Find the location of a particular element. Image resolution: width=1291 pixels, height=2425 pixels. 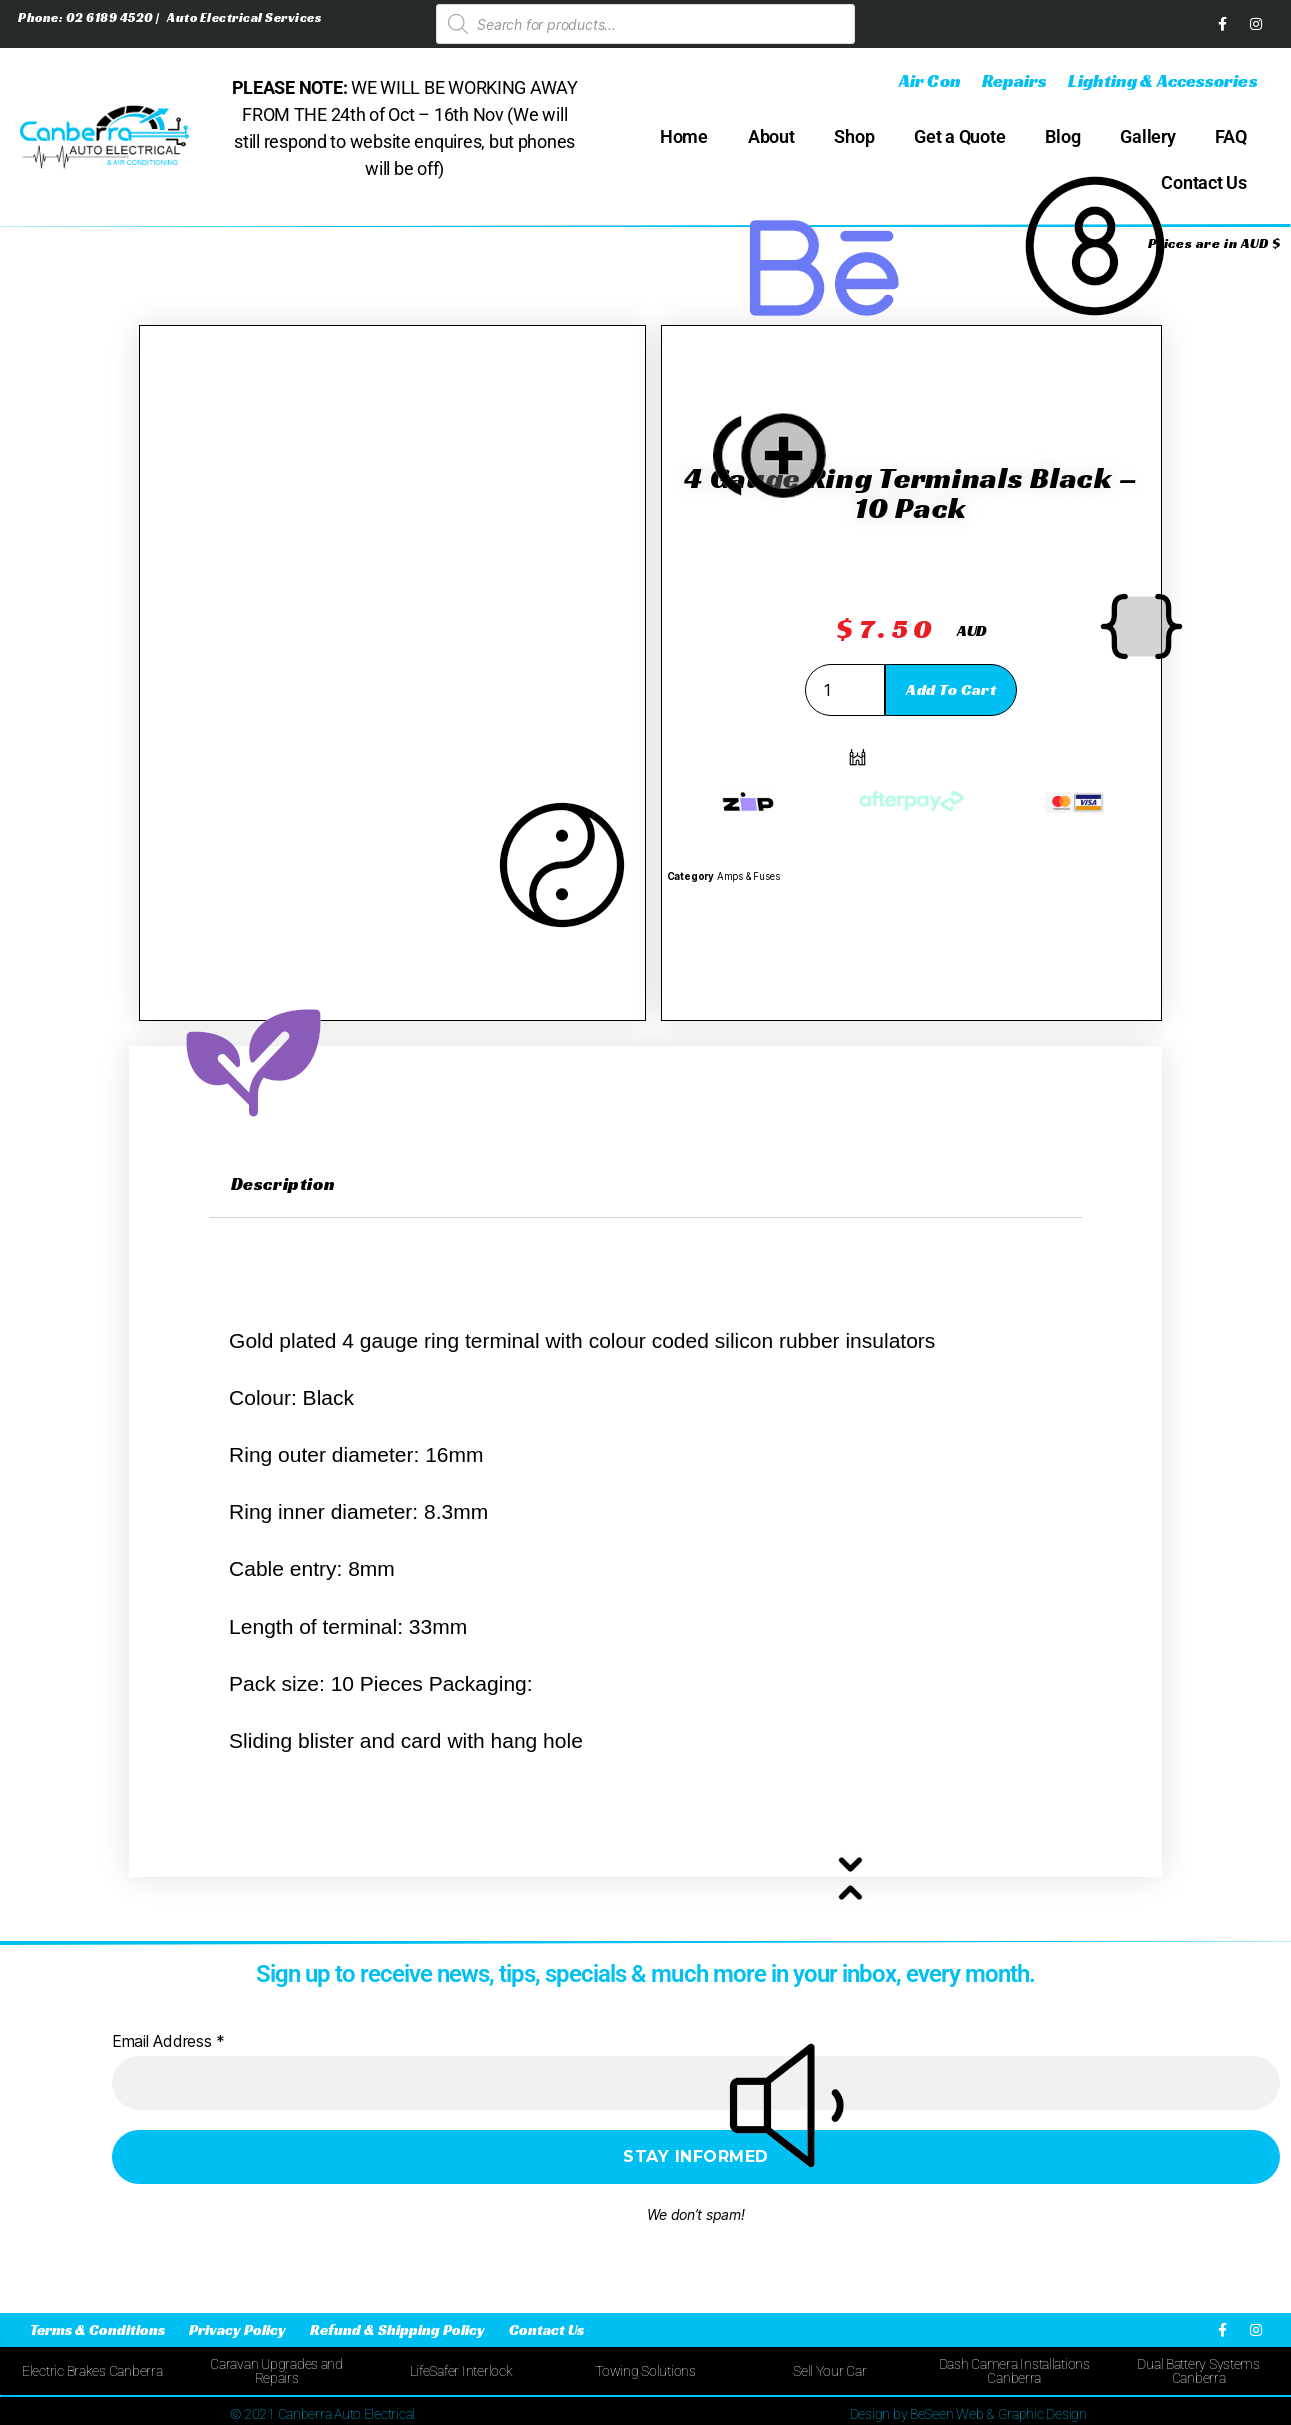

indicates step 8 in a multi-step process is located at coordinates (1095, 246).